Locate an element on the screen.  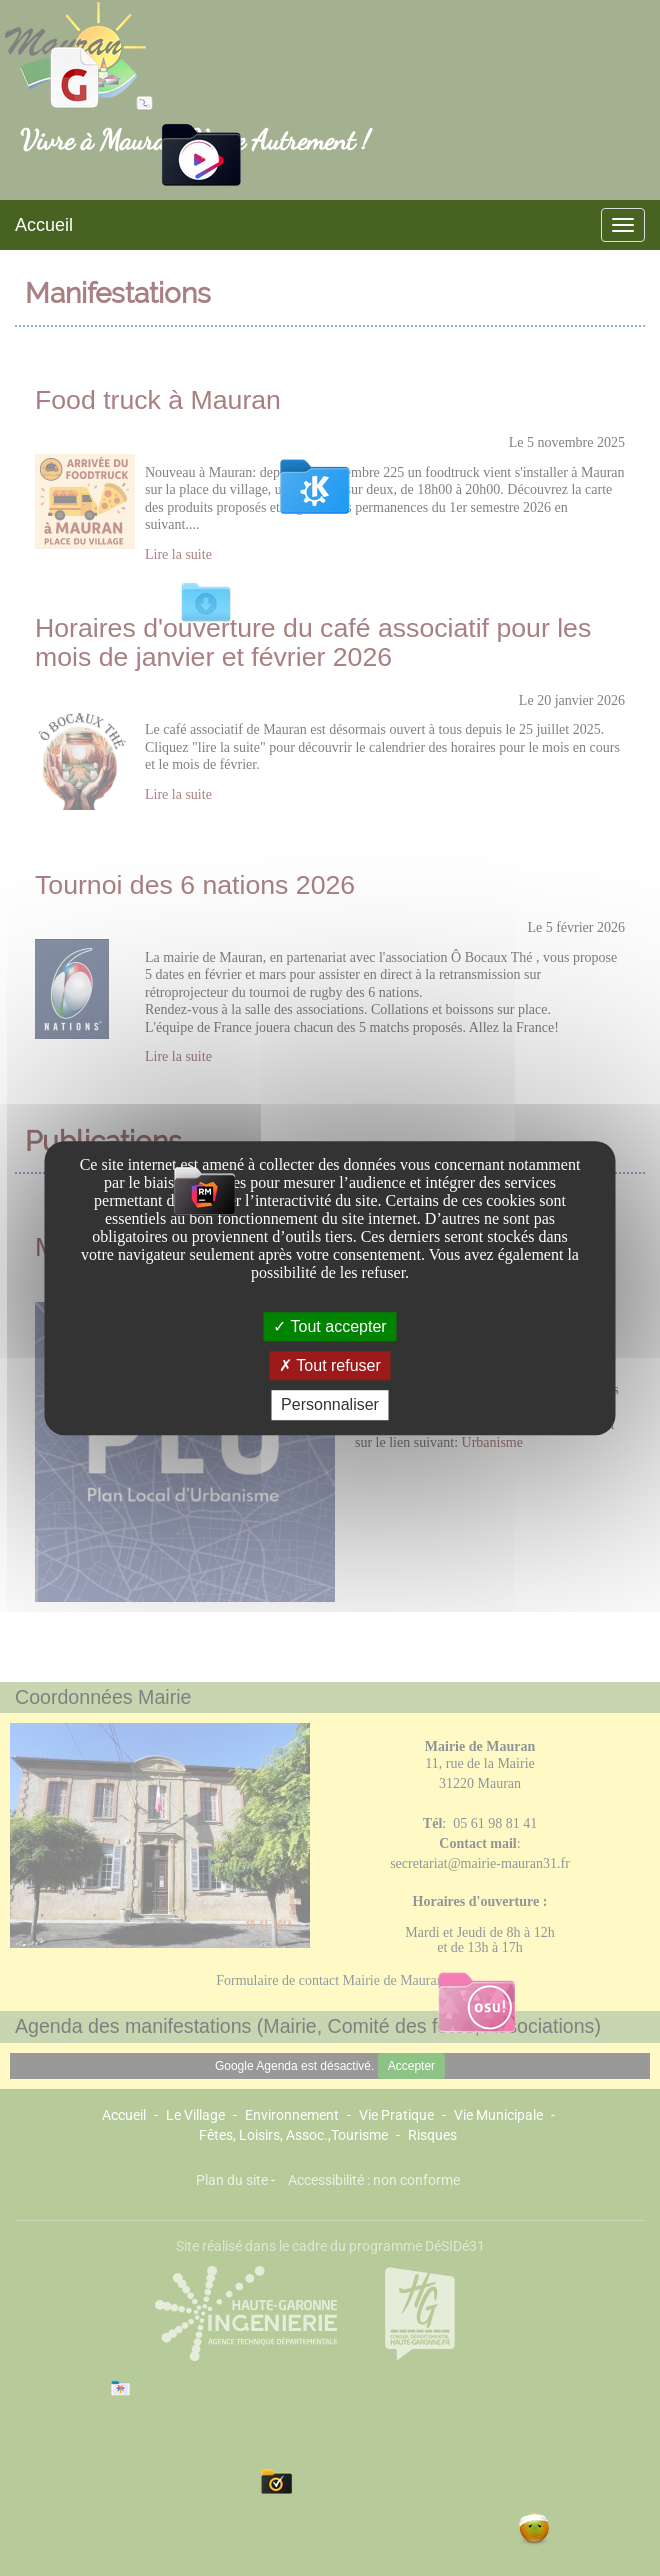
open google palm ai project folder is located at coordinates (120, 2388).